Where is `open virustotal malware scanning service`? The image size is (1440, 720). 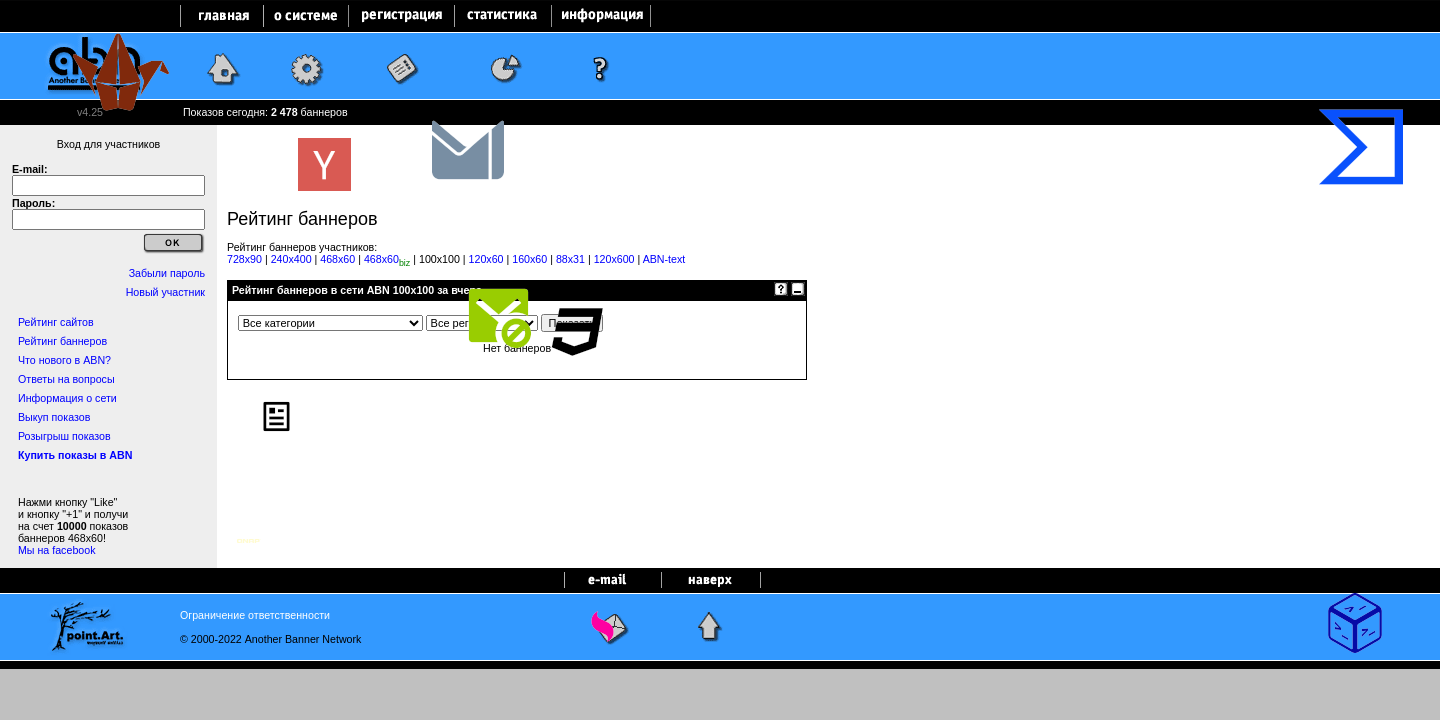 open virustotal malware scanning service is located at coordinates (1361, 147).